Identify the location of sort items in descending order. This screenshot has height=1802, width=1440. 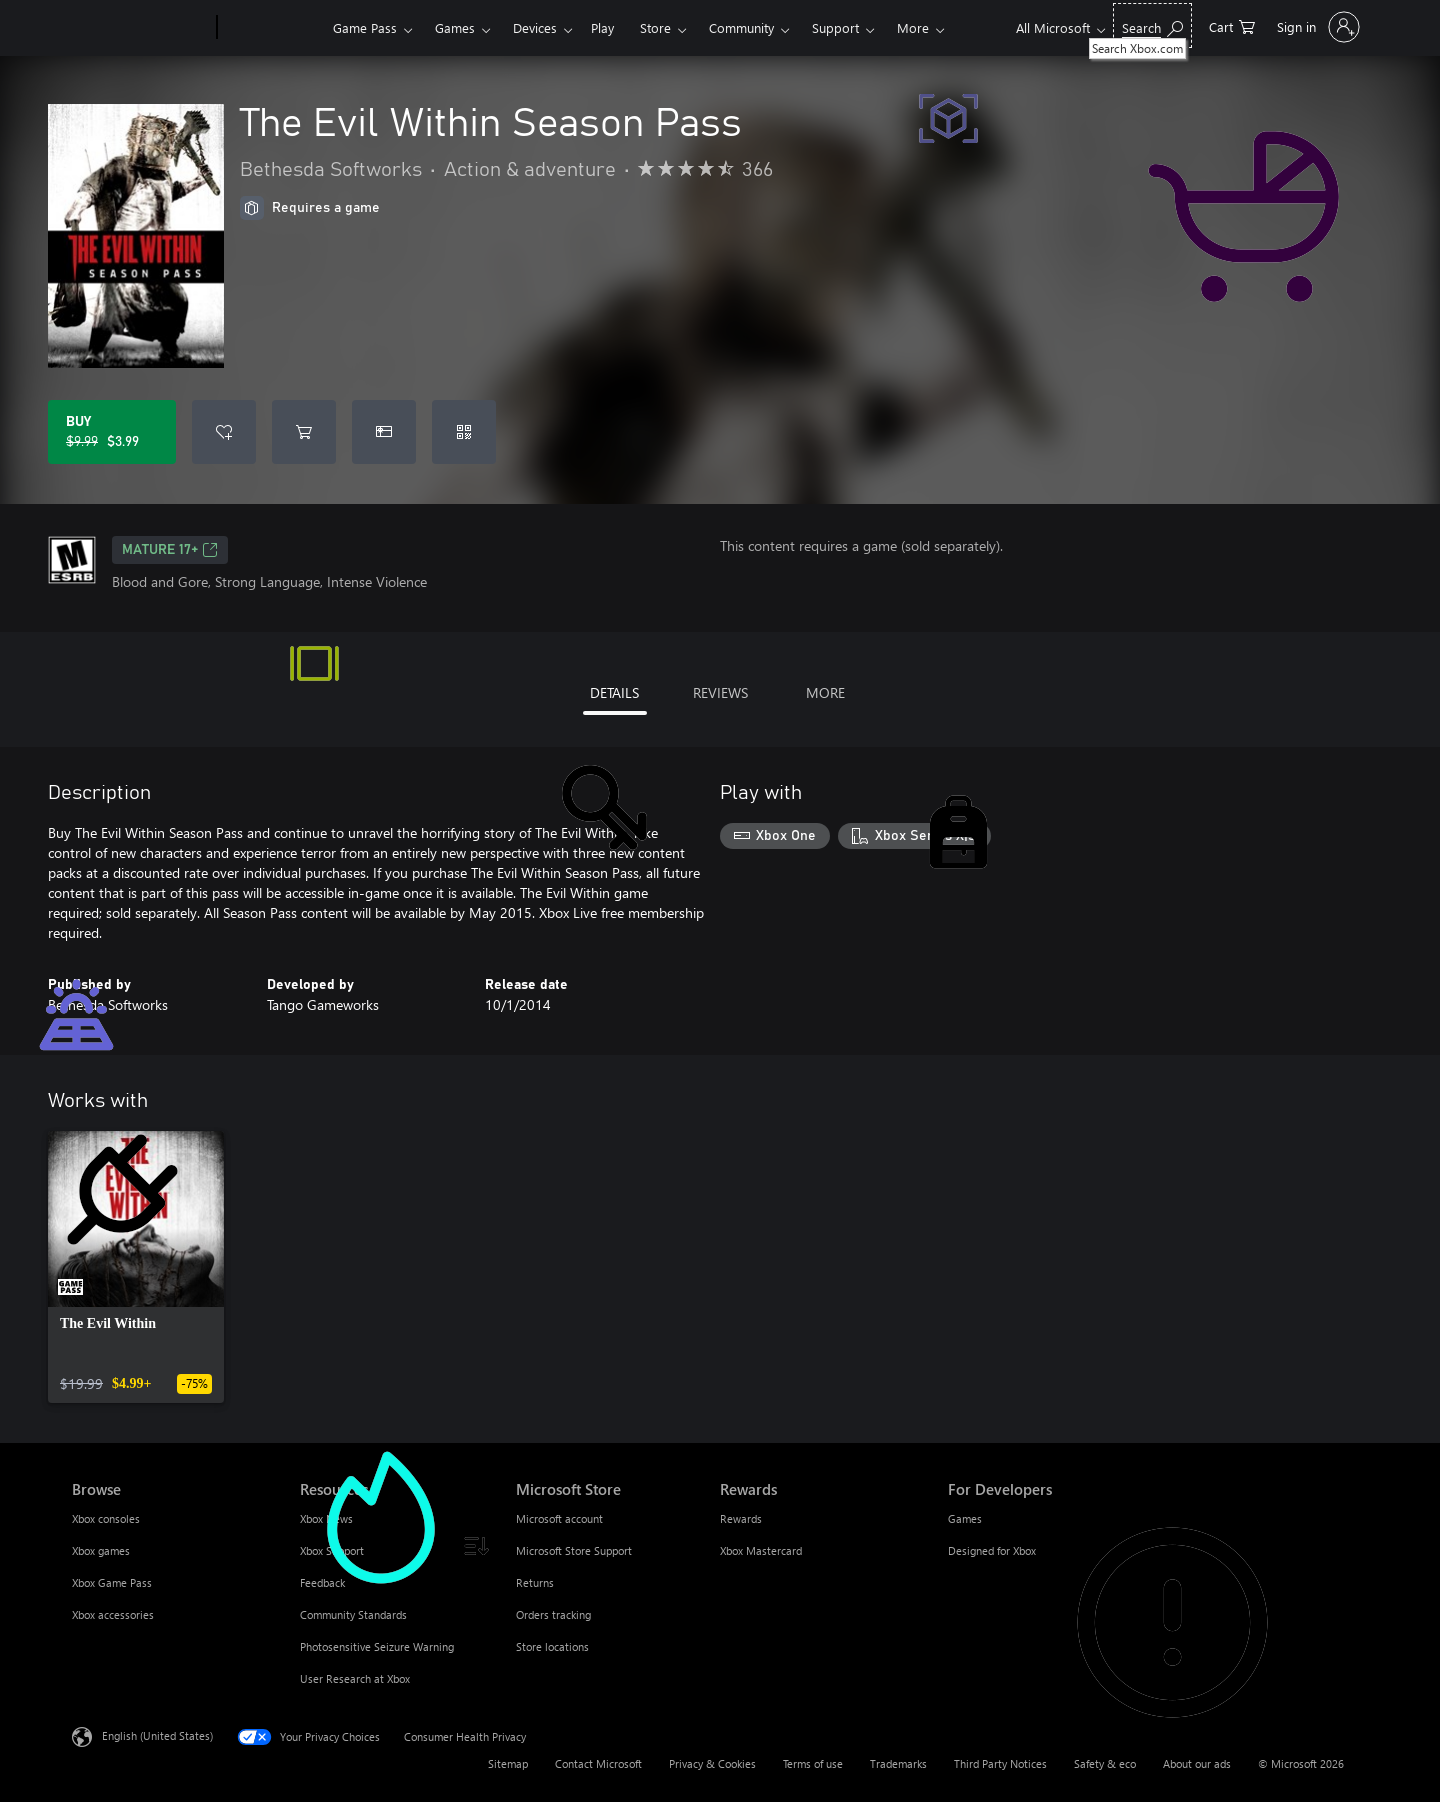
(476, 1546).